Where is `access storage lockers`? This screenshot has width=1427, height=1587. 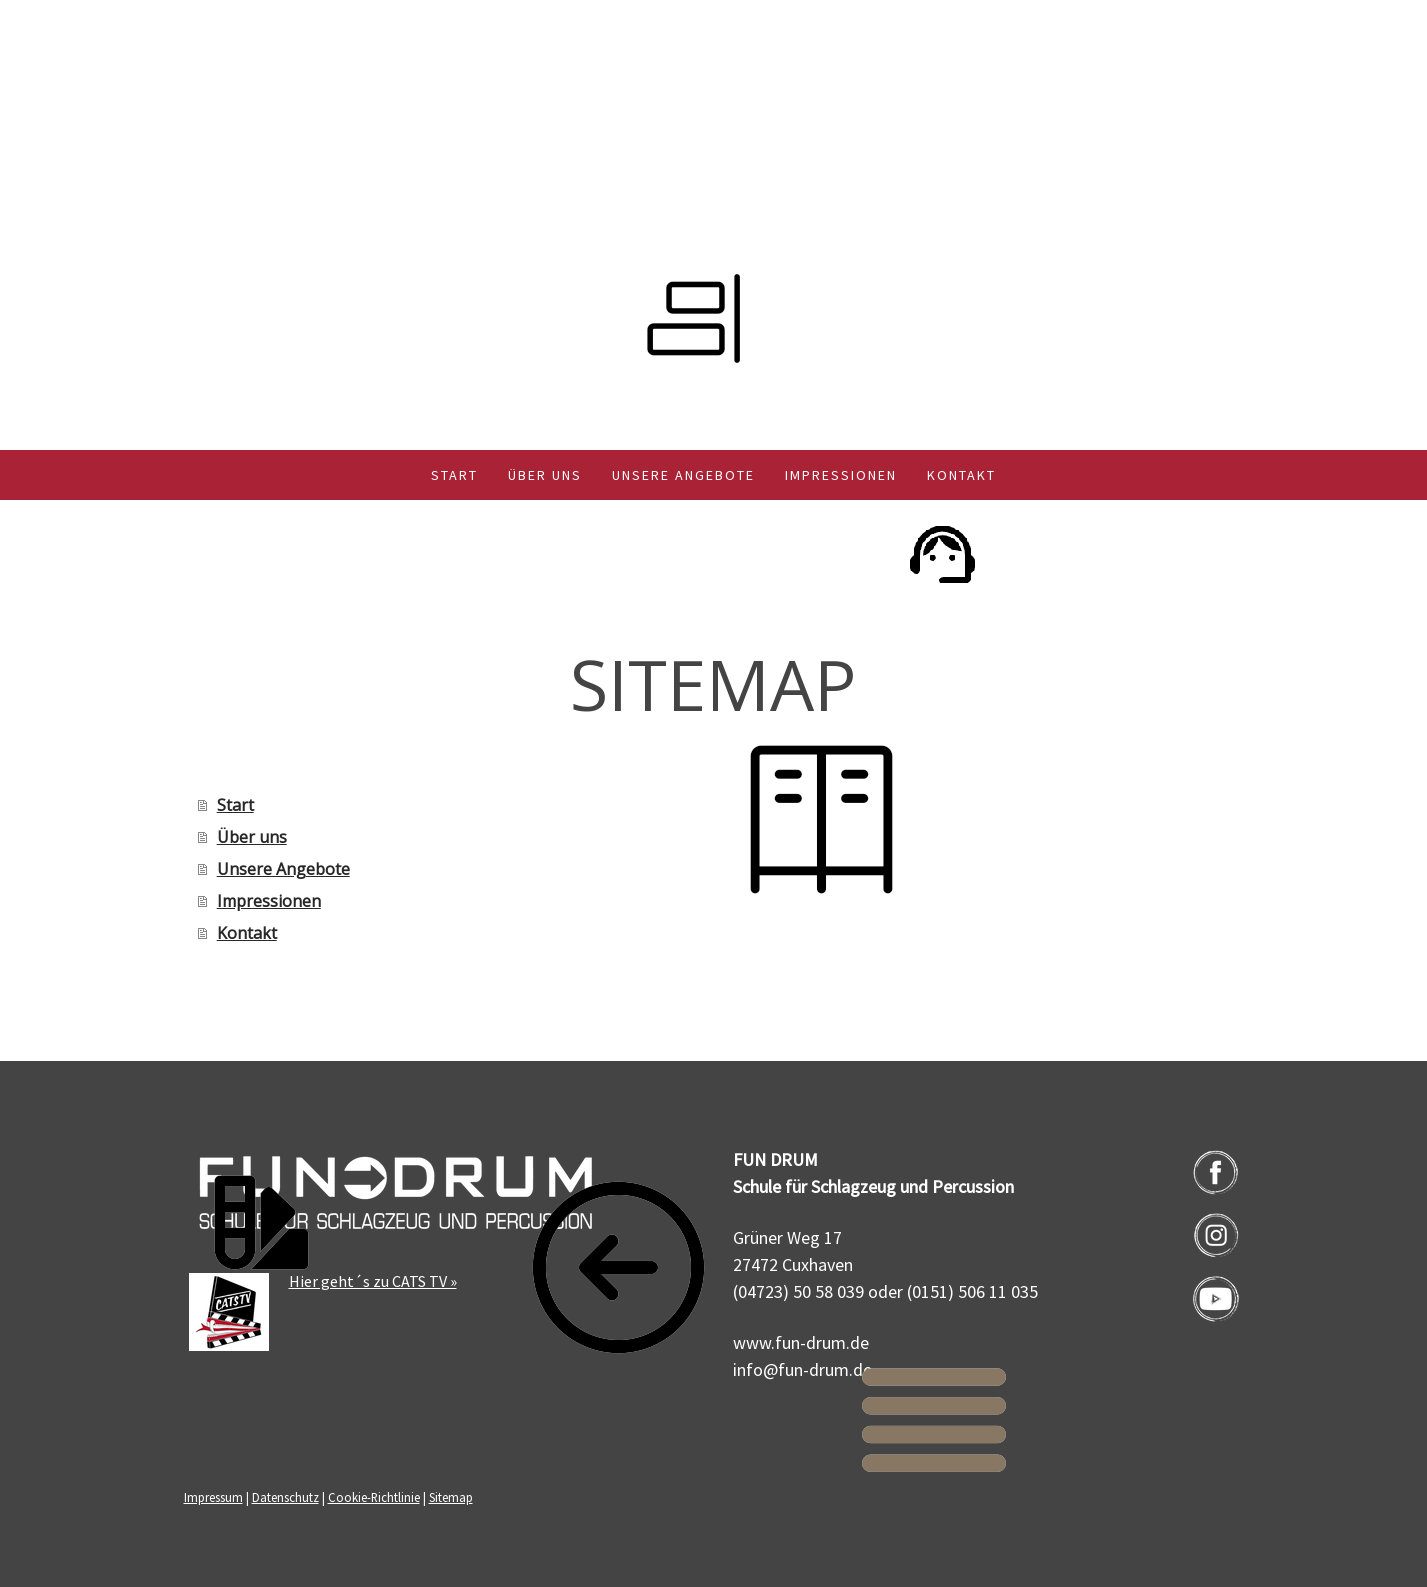 access storage lockers is located at coordinates (821, 816).